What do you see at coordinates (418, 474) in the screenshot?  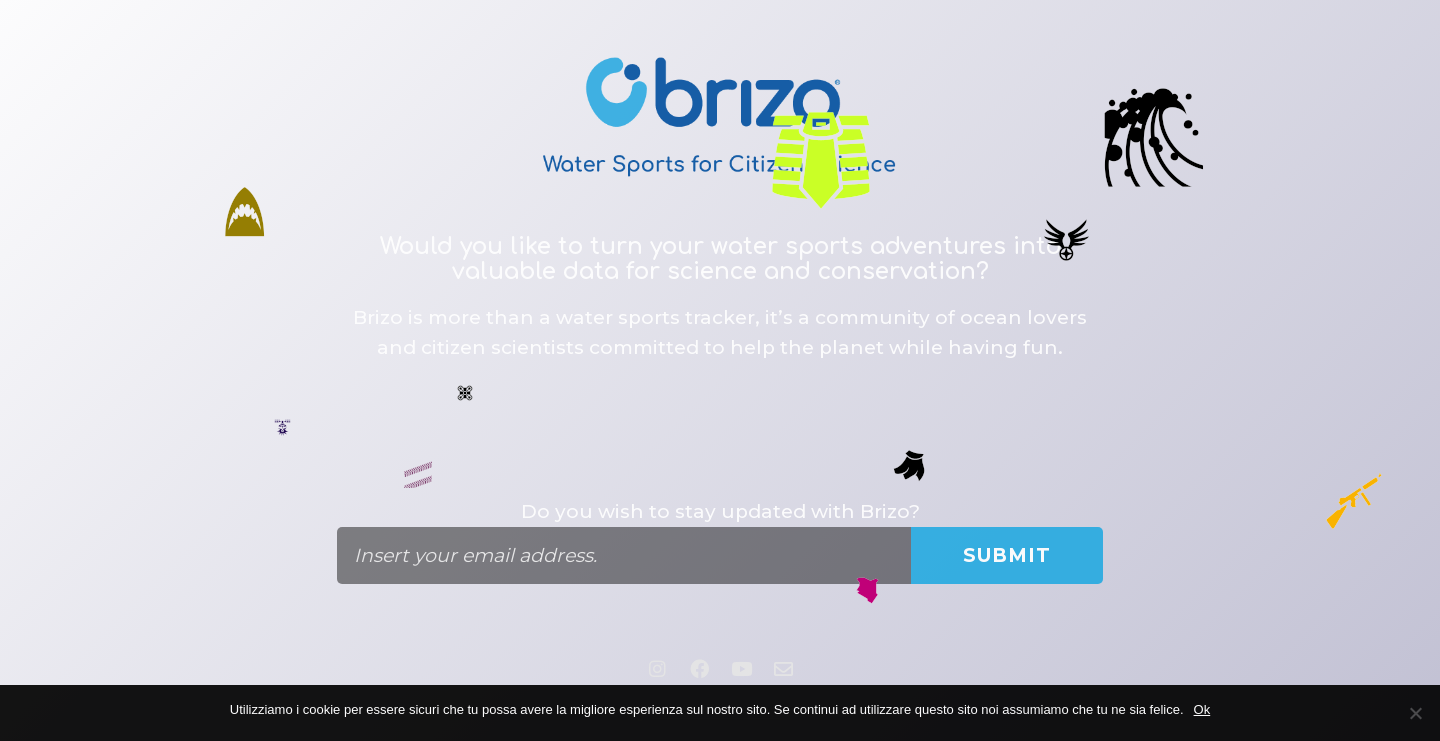 I see `indicates off-road or vehicle trail mode` at bounding box center [418, 474].